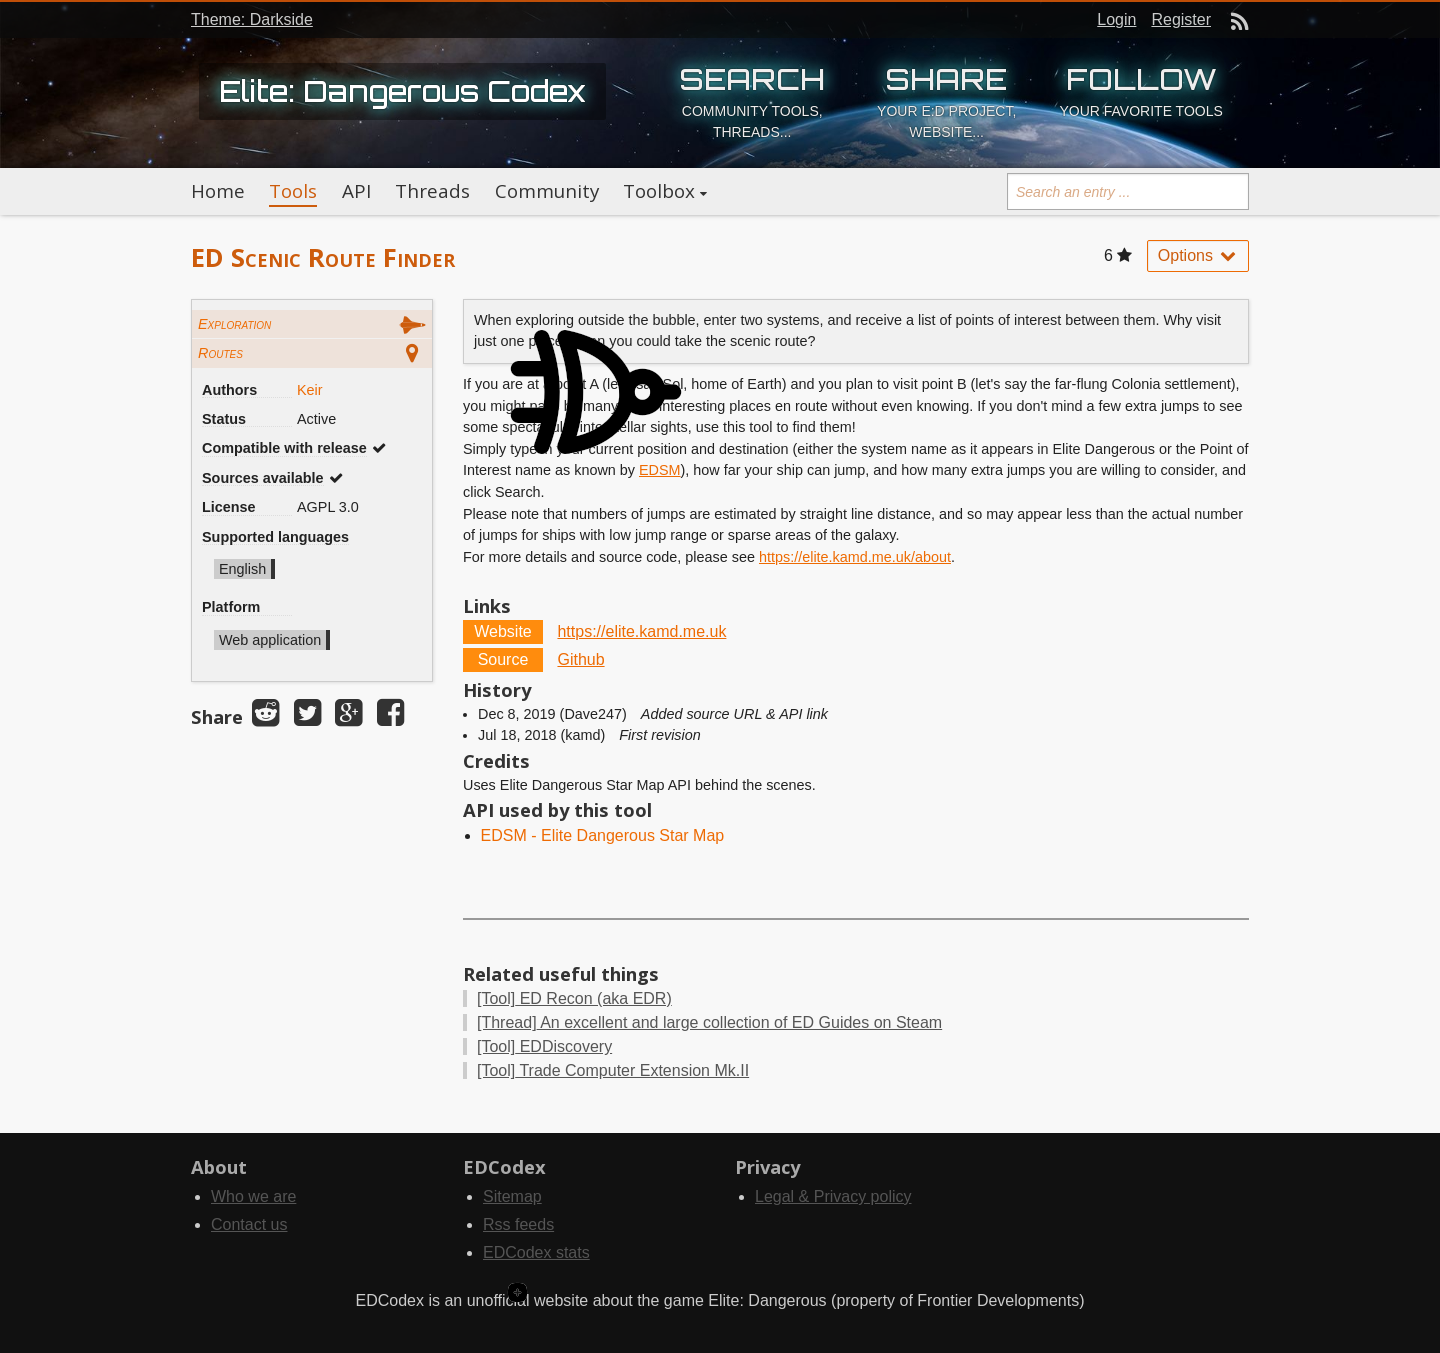  I want to click on xnor logic gate symbol for circuit design, so click(596, 392).